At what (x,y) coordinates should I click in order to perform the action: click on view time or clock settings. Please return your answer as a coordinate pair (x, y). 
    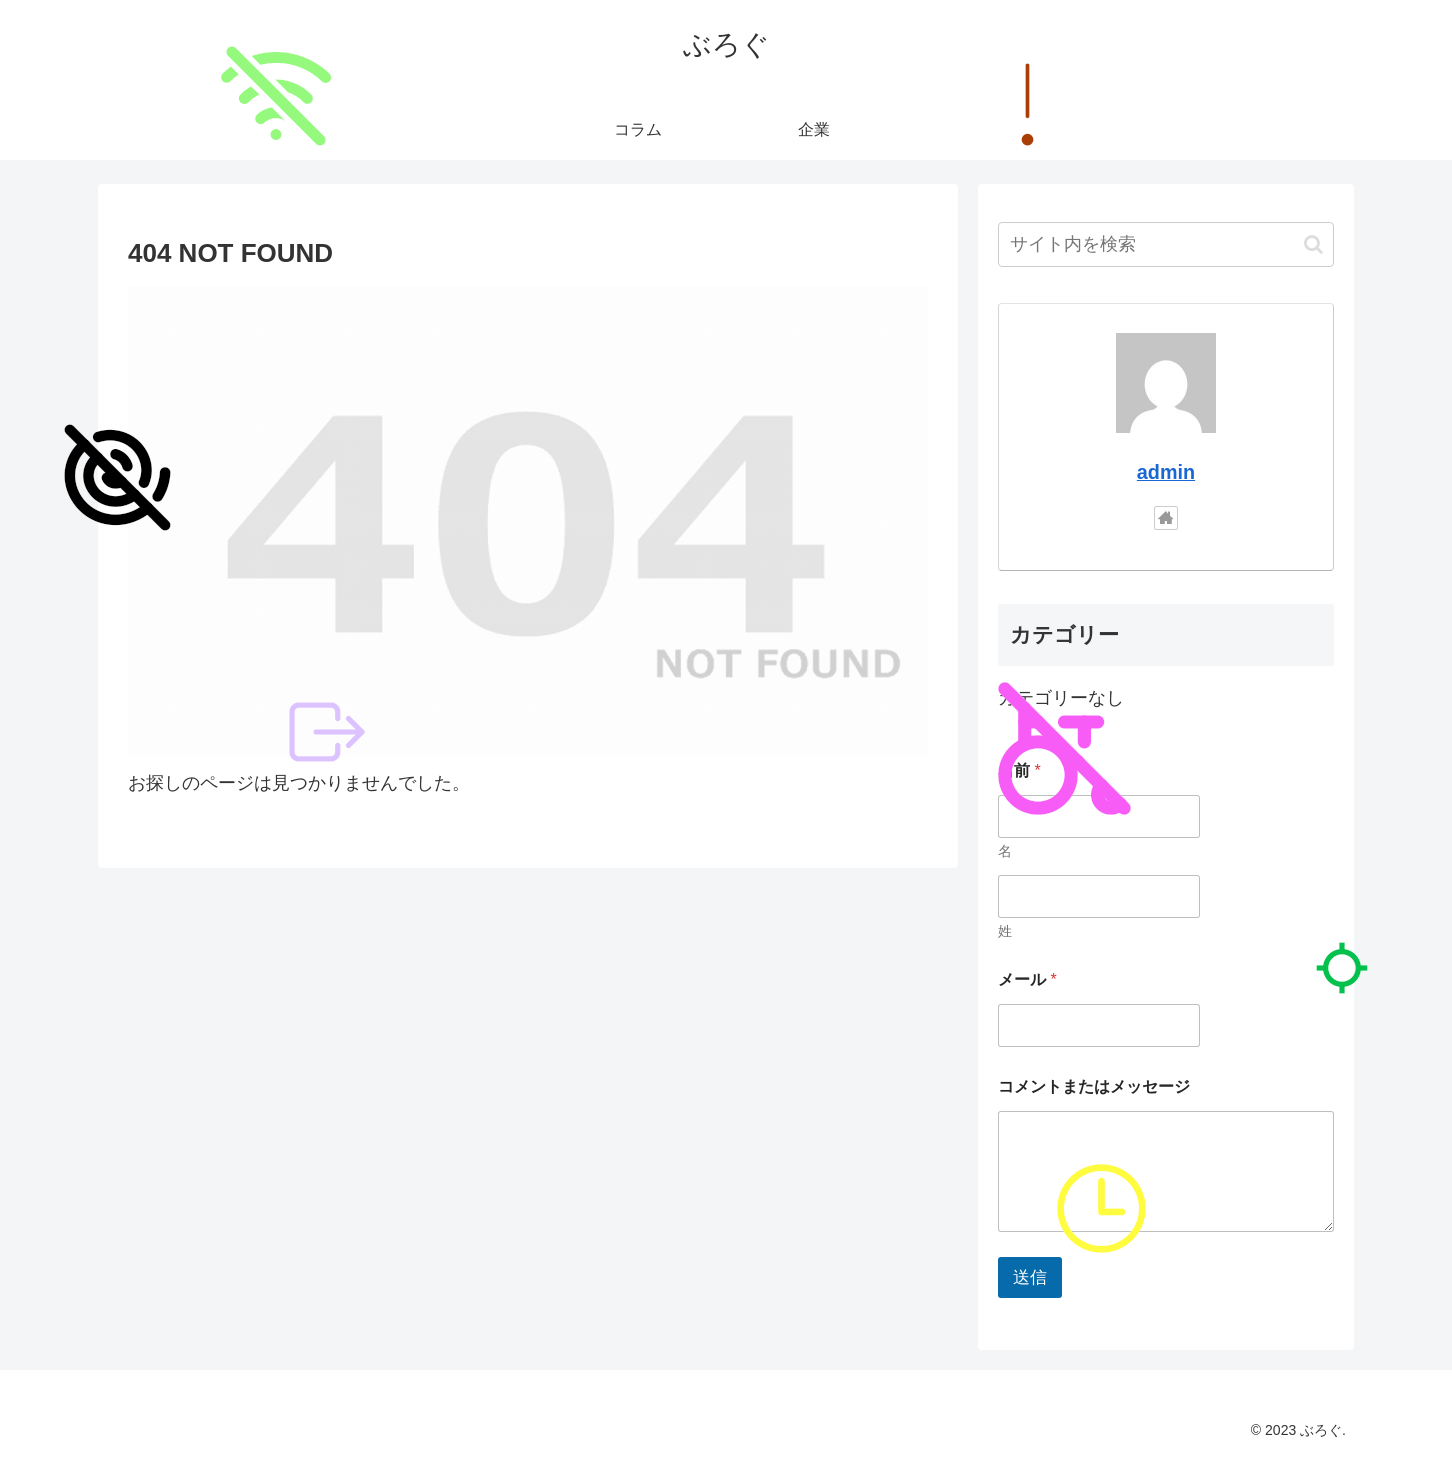
    Looking at the image, I should click on (1101, 1208).